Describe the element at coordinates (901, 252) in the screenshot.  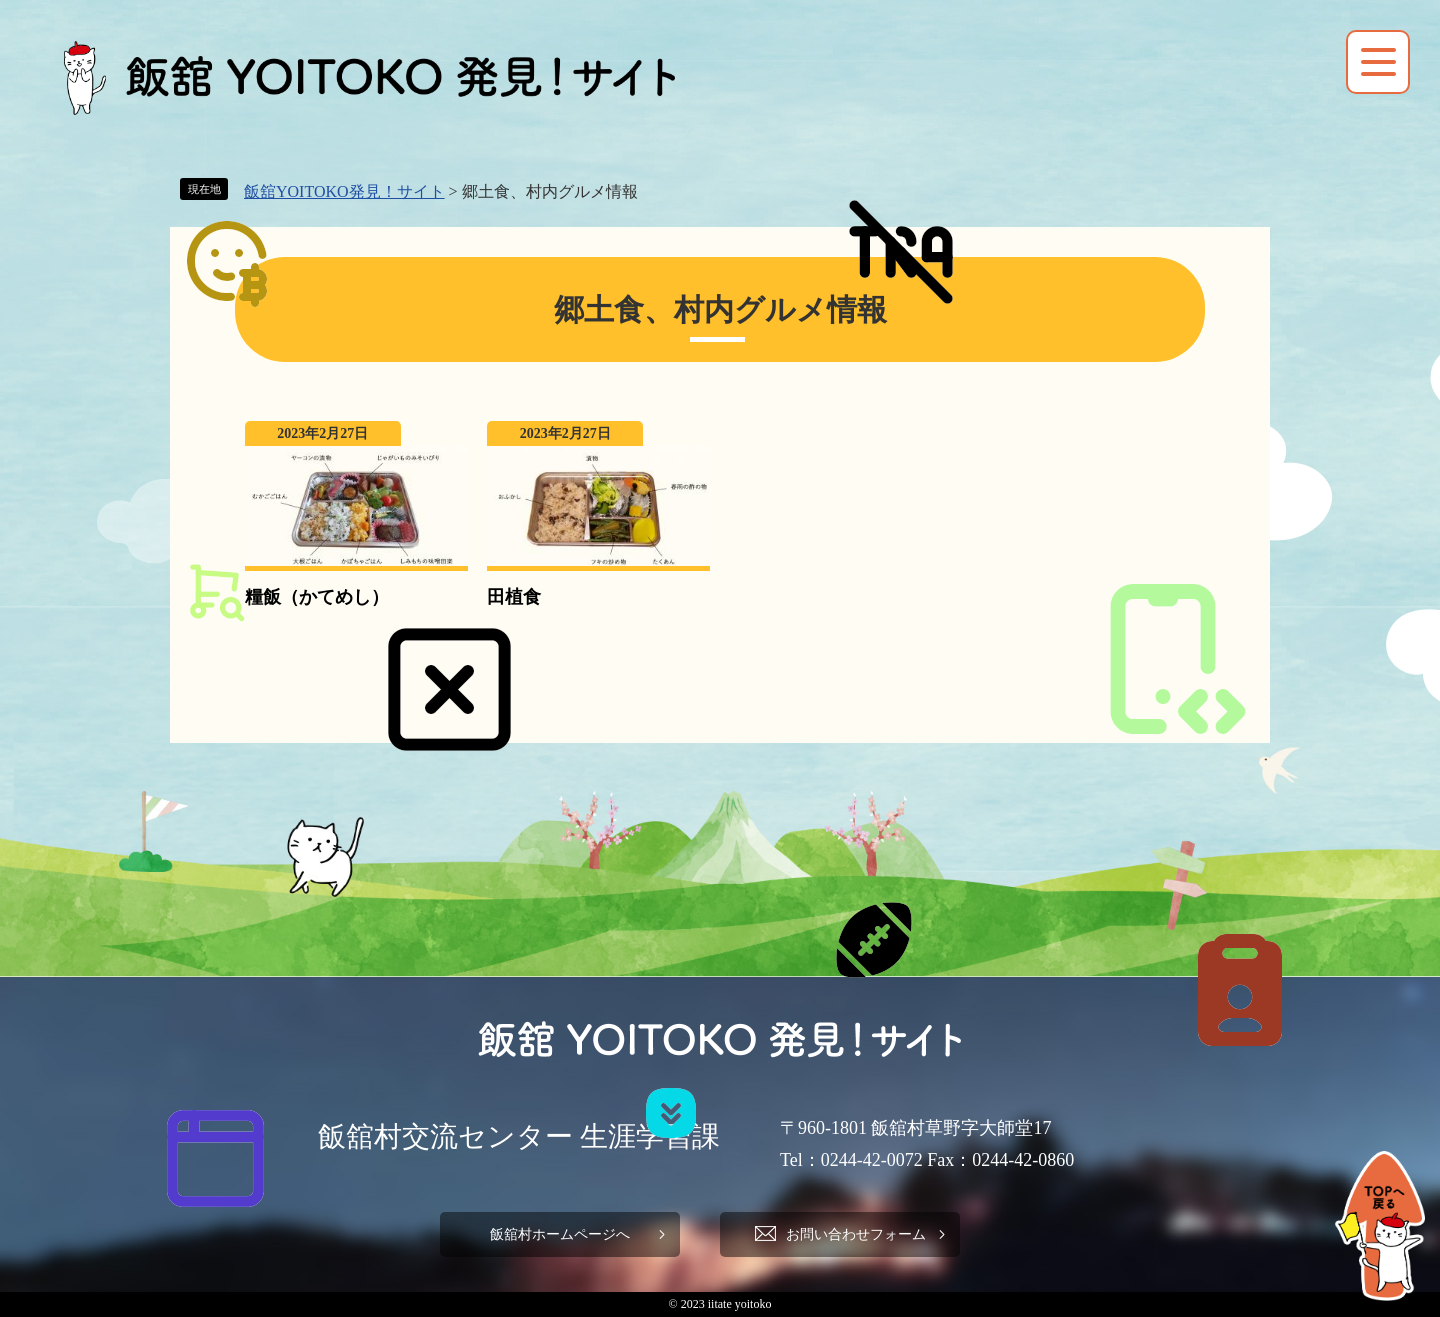
I see `disable HTTP trace requests` at that location.